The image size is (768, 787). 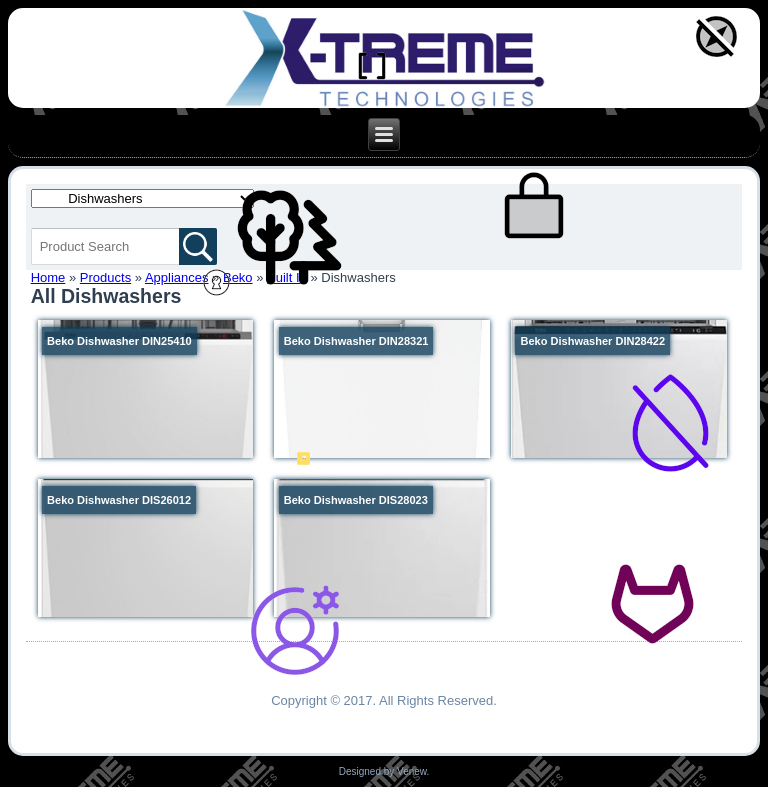 What do you see at coordinates (303, 458) in the screenshot?
I see `open link in new tab or window` at bounding box center [303, 458].